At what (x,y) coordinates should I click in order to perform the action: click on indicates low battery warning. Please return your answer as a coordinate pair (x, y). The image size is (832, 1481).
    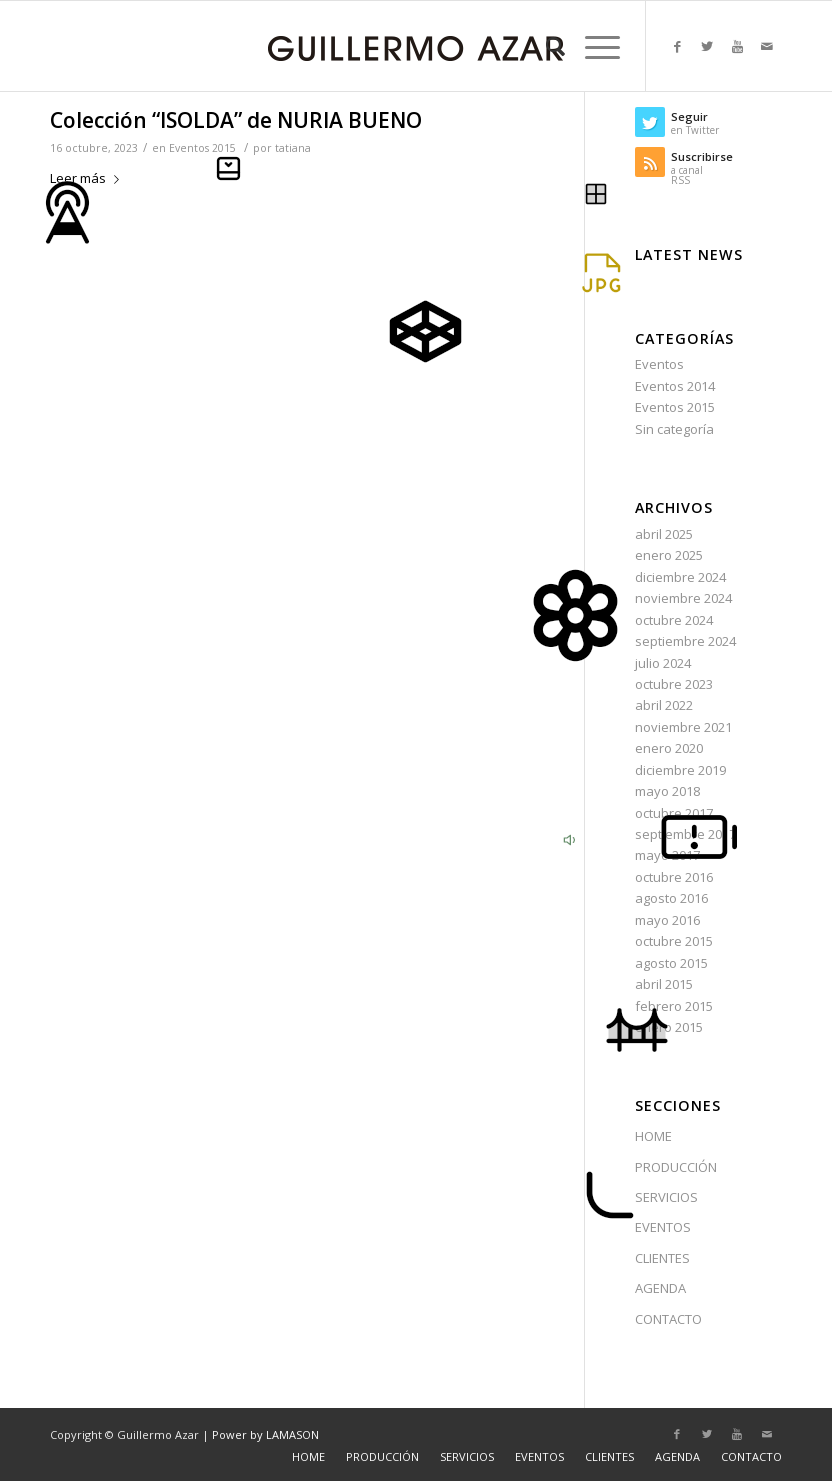
    Looking at the image, I should click on (698, 837).